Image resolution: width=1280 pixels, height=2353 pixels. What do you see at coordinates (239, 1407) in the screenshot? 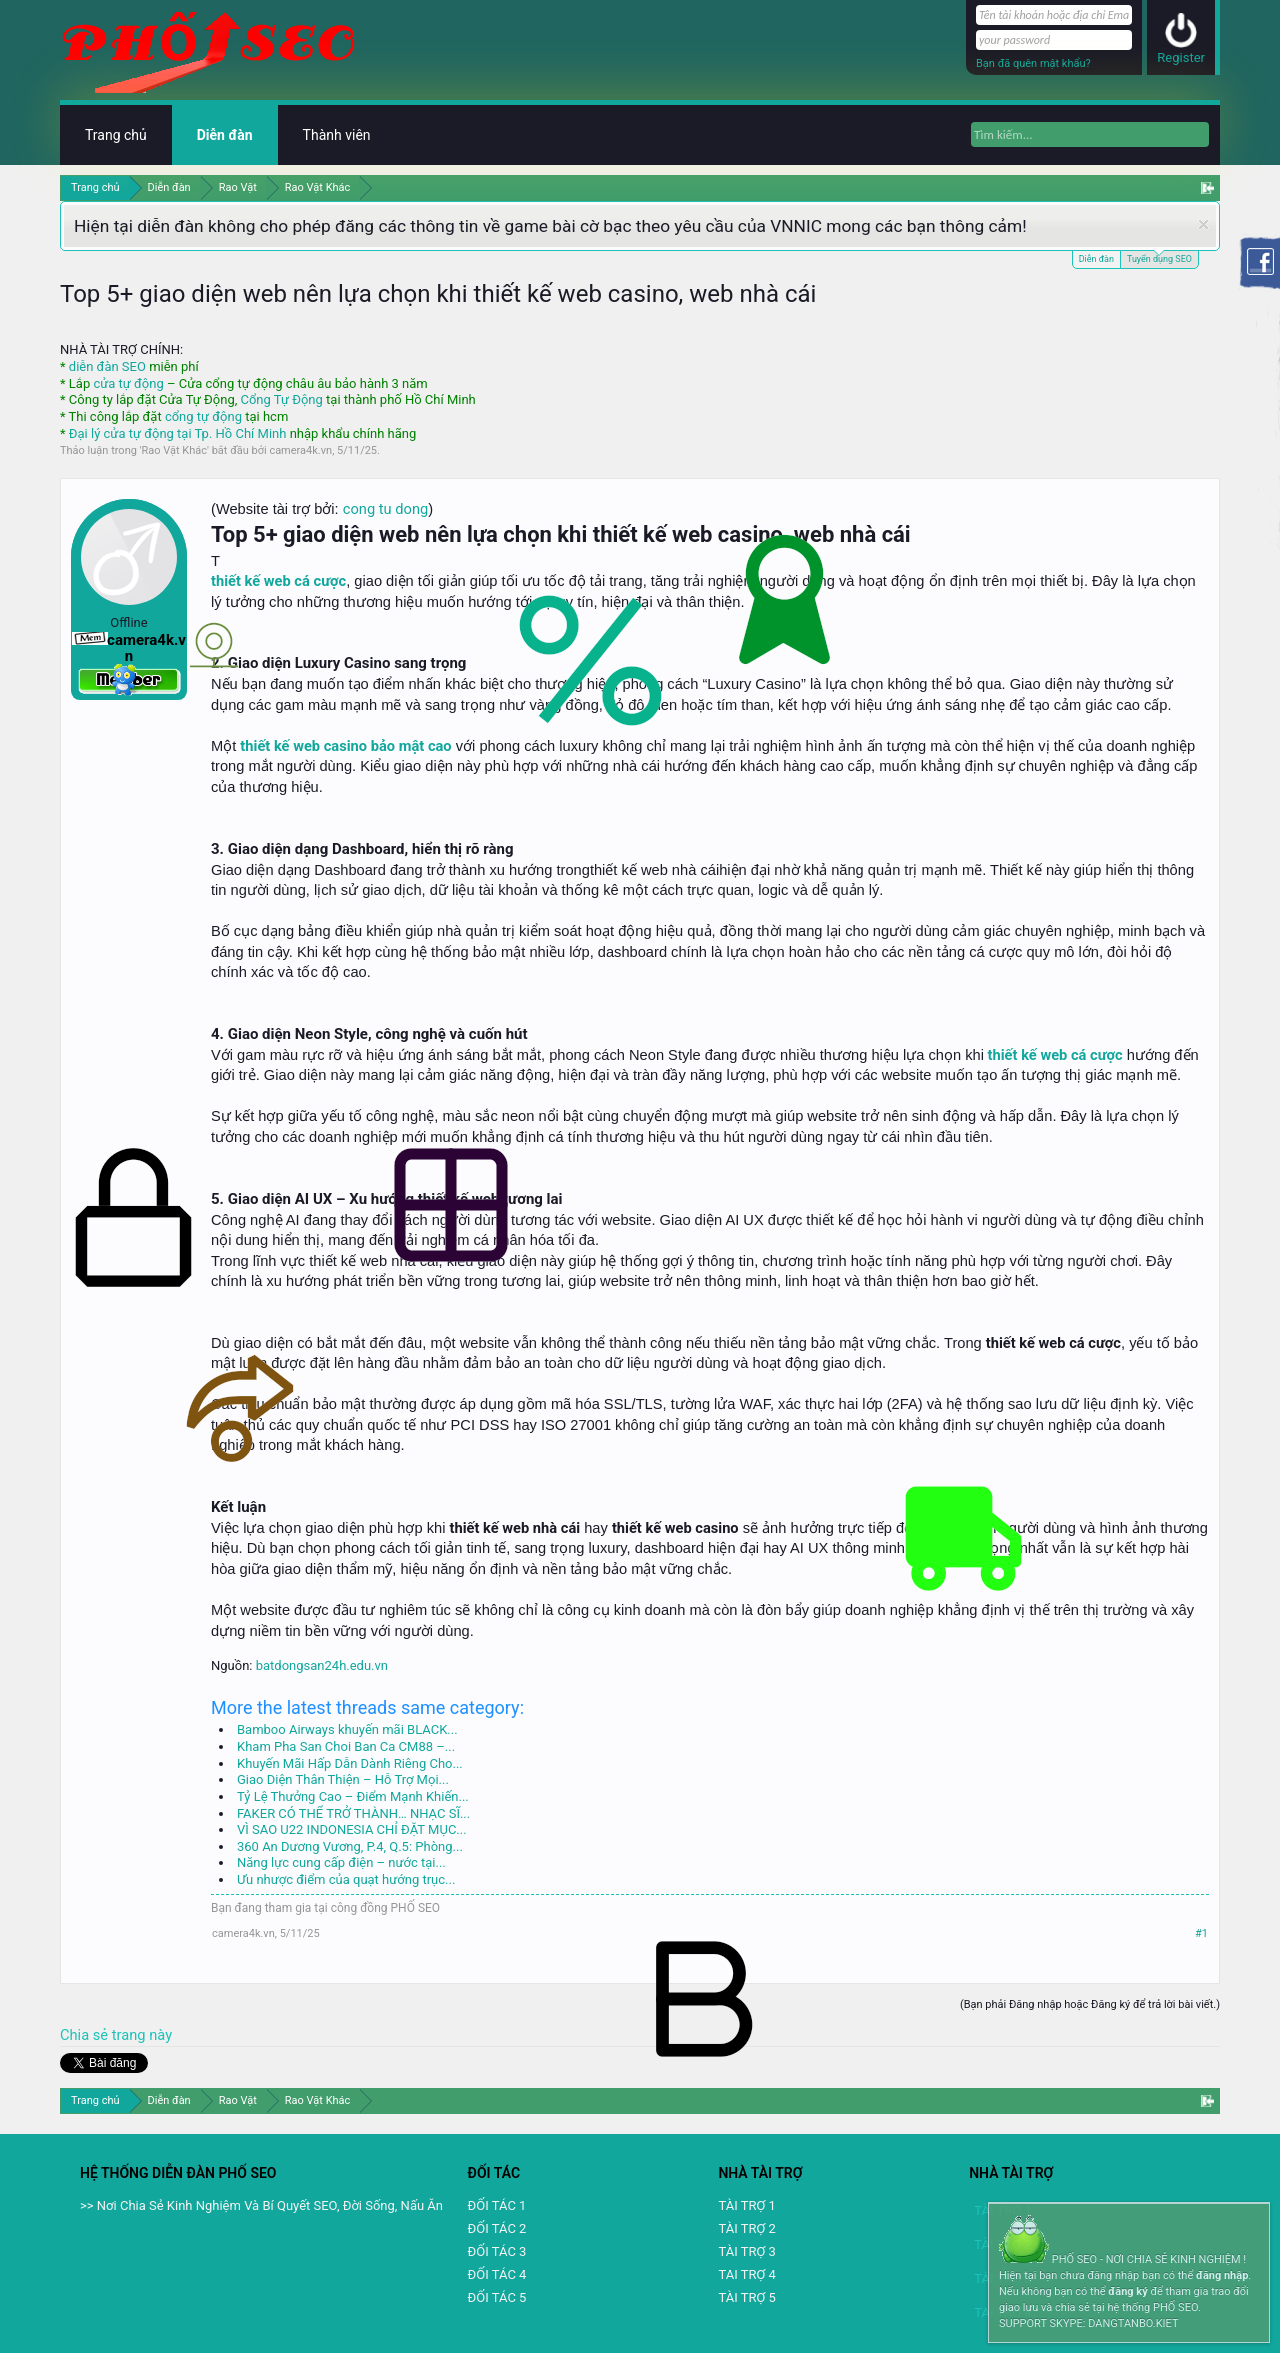
I see `start a live share session` at bounding box center [239, 1407].